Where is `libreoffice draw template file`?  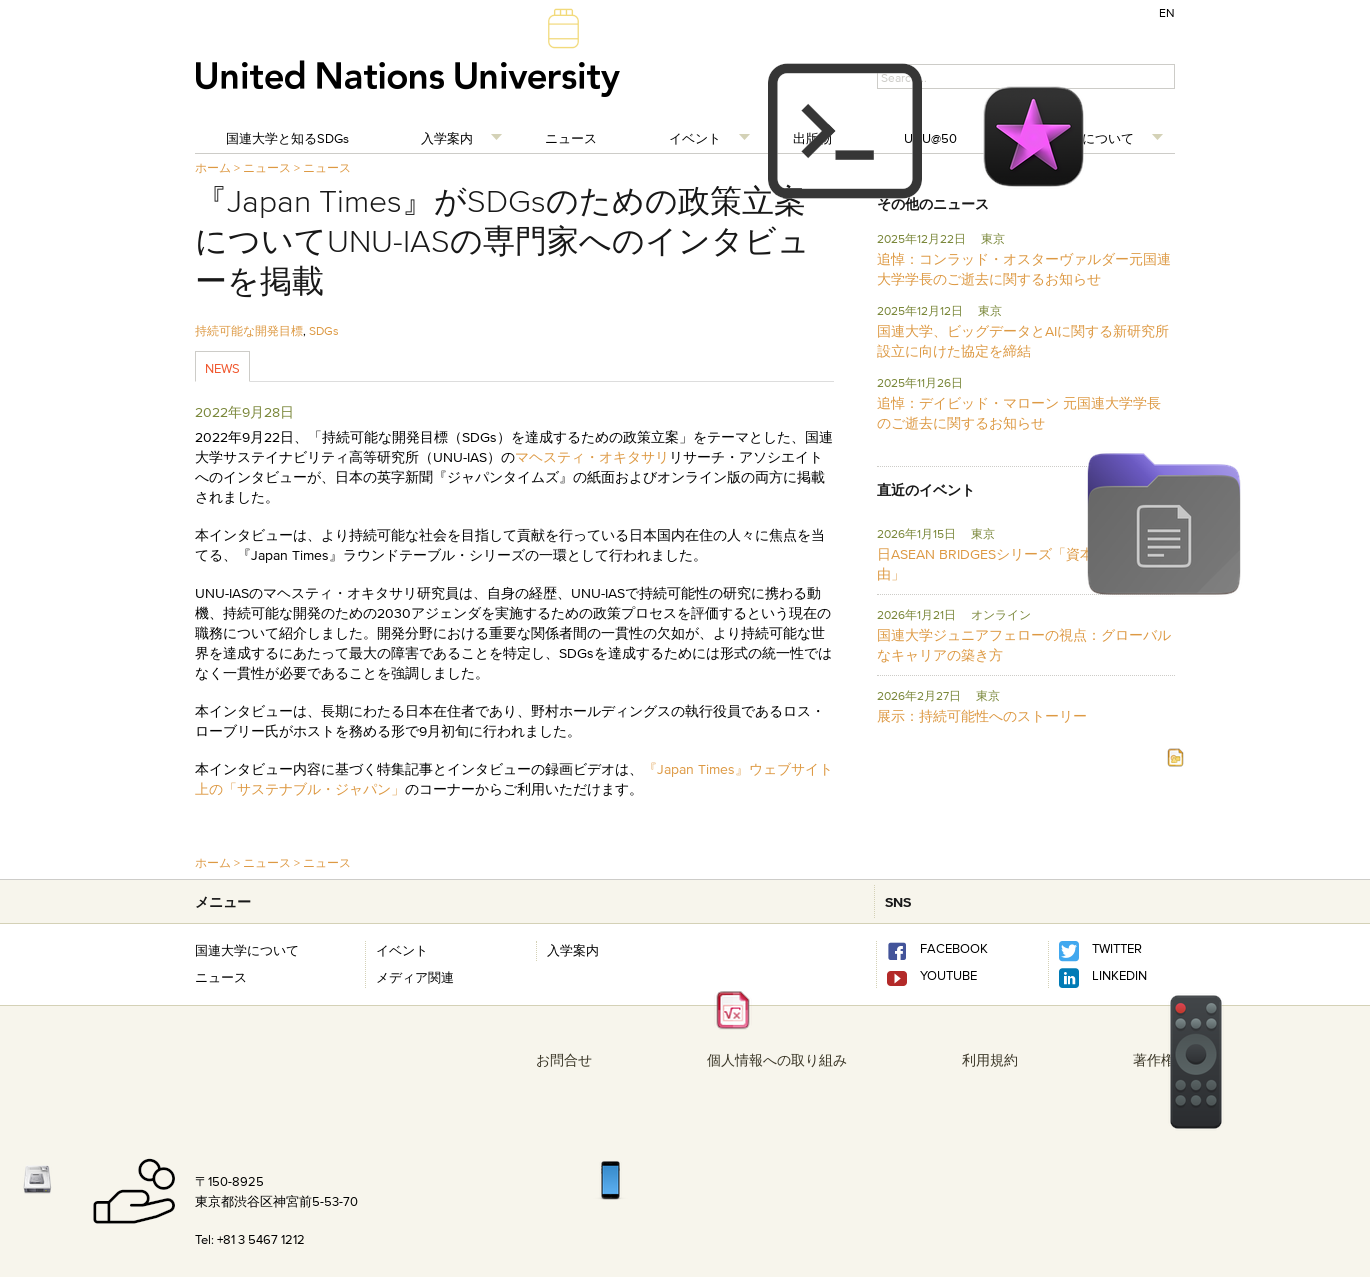
libreoffice draw template file is located at coordinates (1175, 757).